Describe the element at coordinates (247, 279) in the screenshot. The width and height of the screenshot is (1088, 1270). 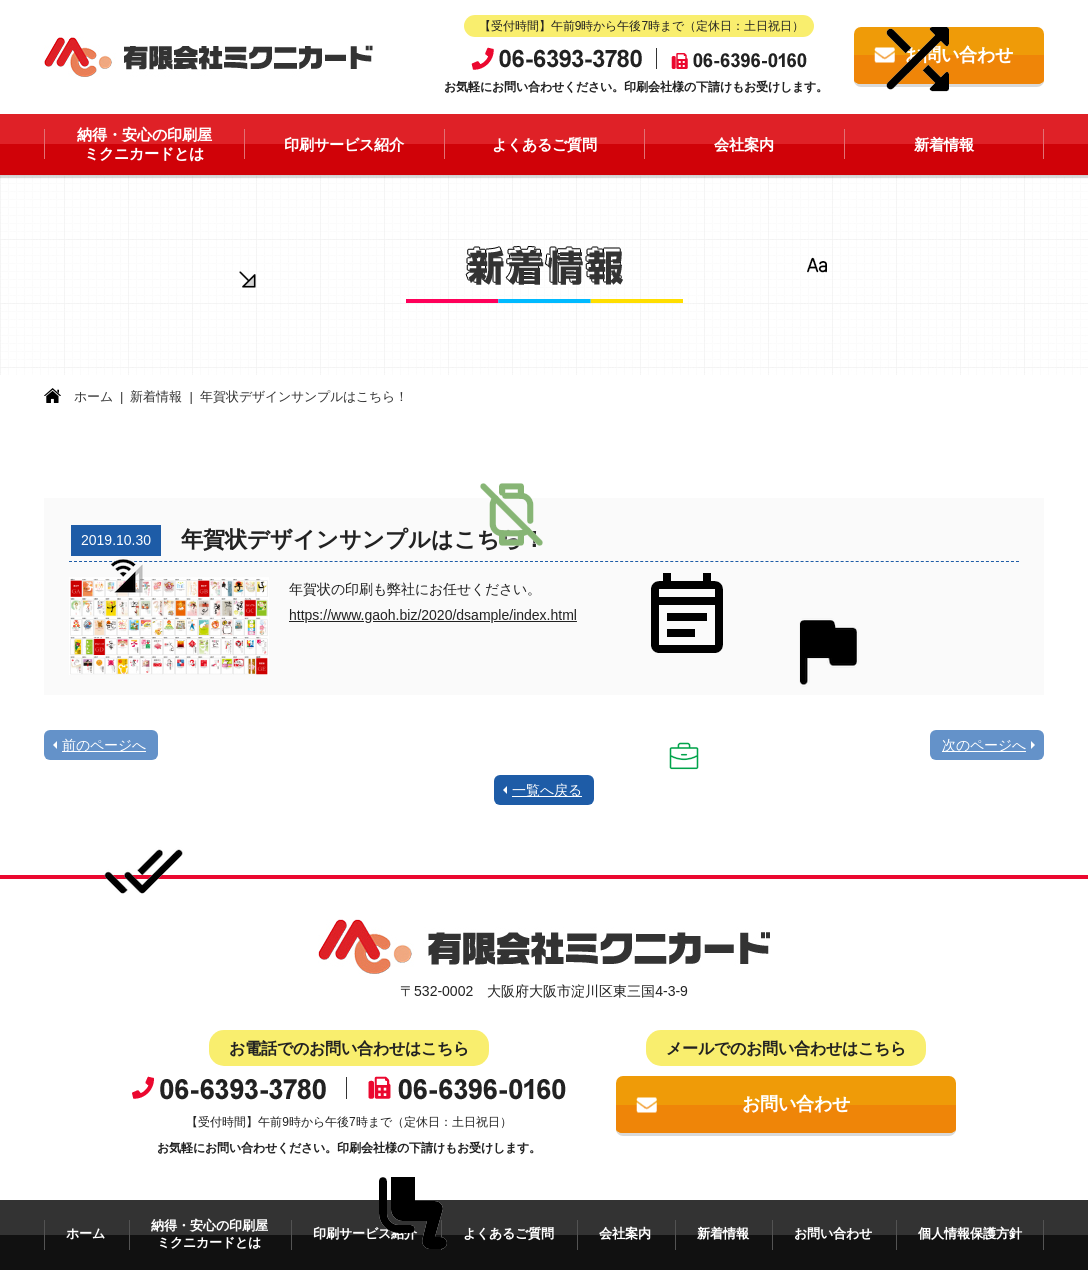
I see `navigate to the next item diagonally` at that location.